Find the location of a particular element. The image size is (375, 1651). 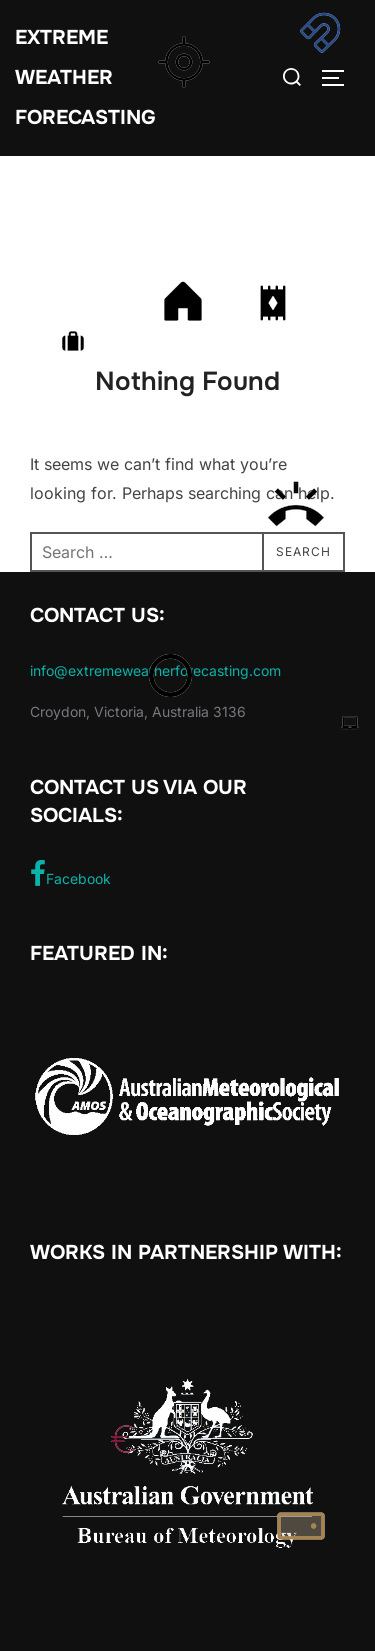

view or manage rug products in a home decor app is located at coordinates (273, 303).